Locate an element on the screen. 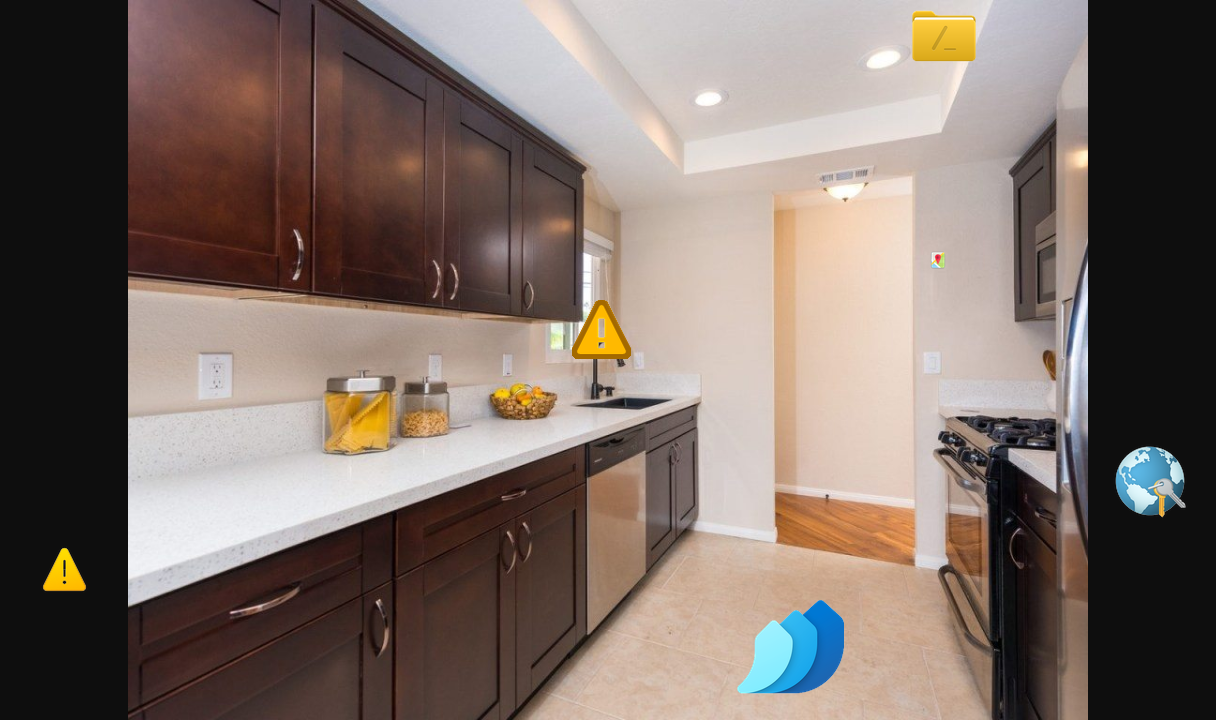 The width and height of the screenshot is (1216, 720). indicates a warning or alert status is located at coordinates (64, 569).